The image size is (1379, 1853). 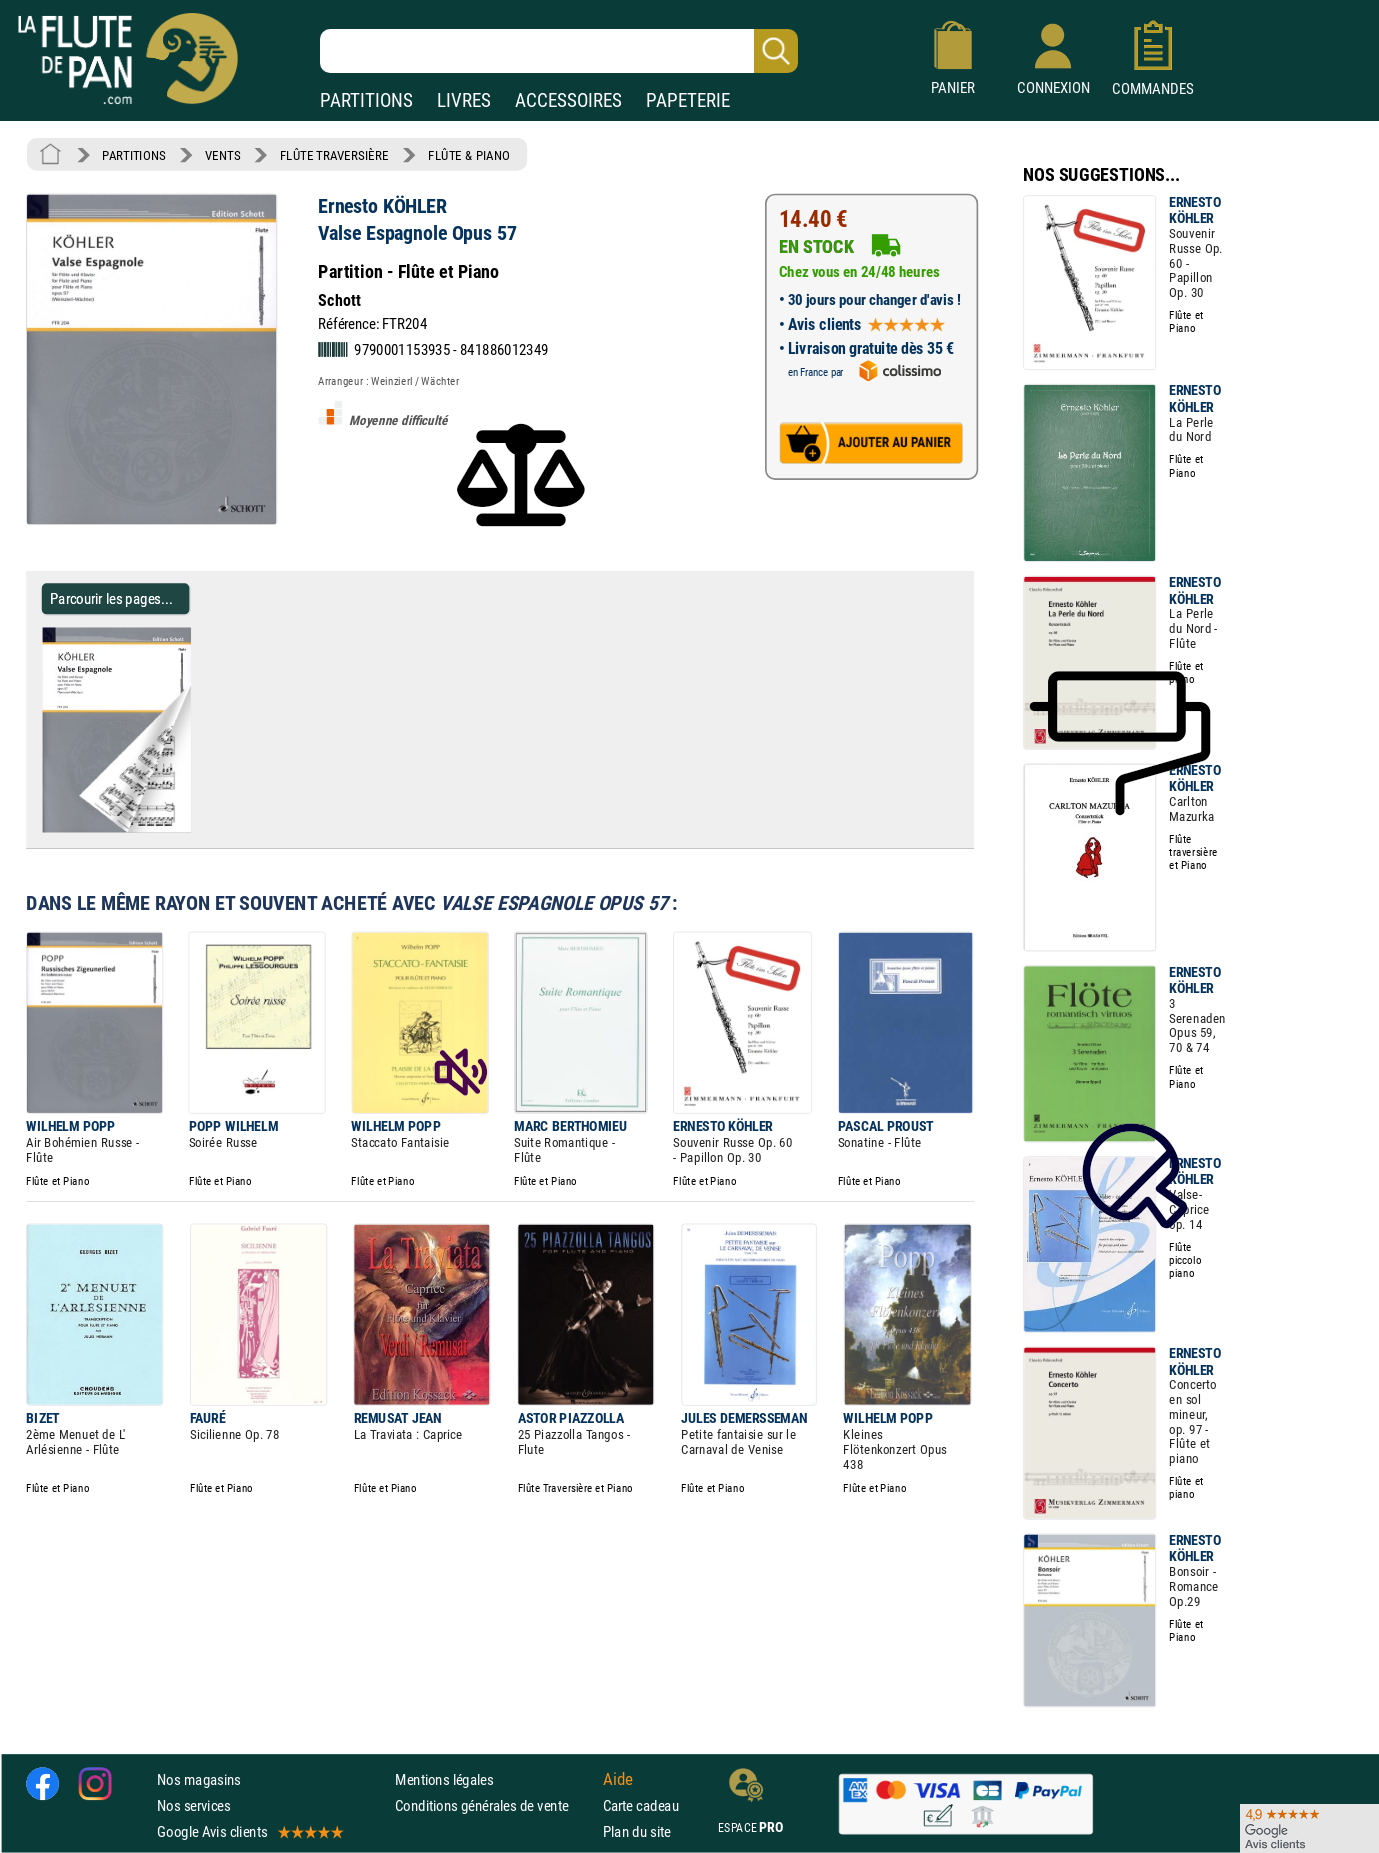 I want to click on access paint or formatting tools, so click(x=1120, y=731).